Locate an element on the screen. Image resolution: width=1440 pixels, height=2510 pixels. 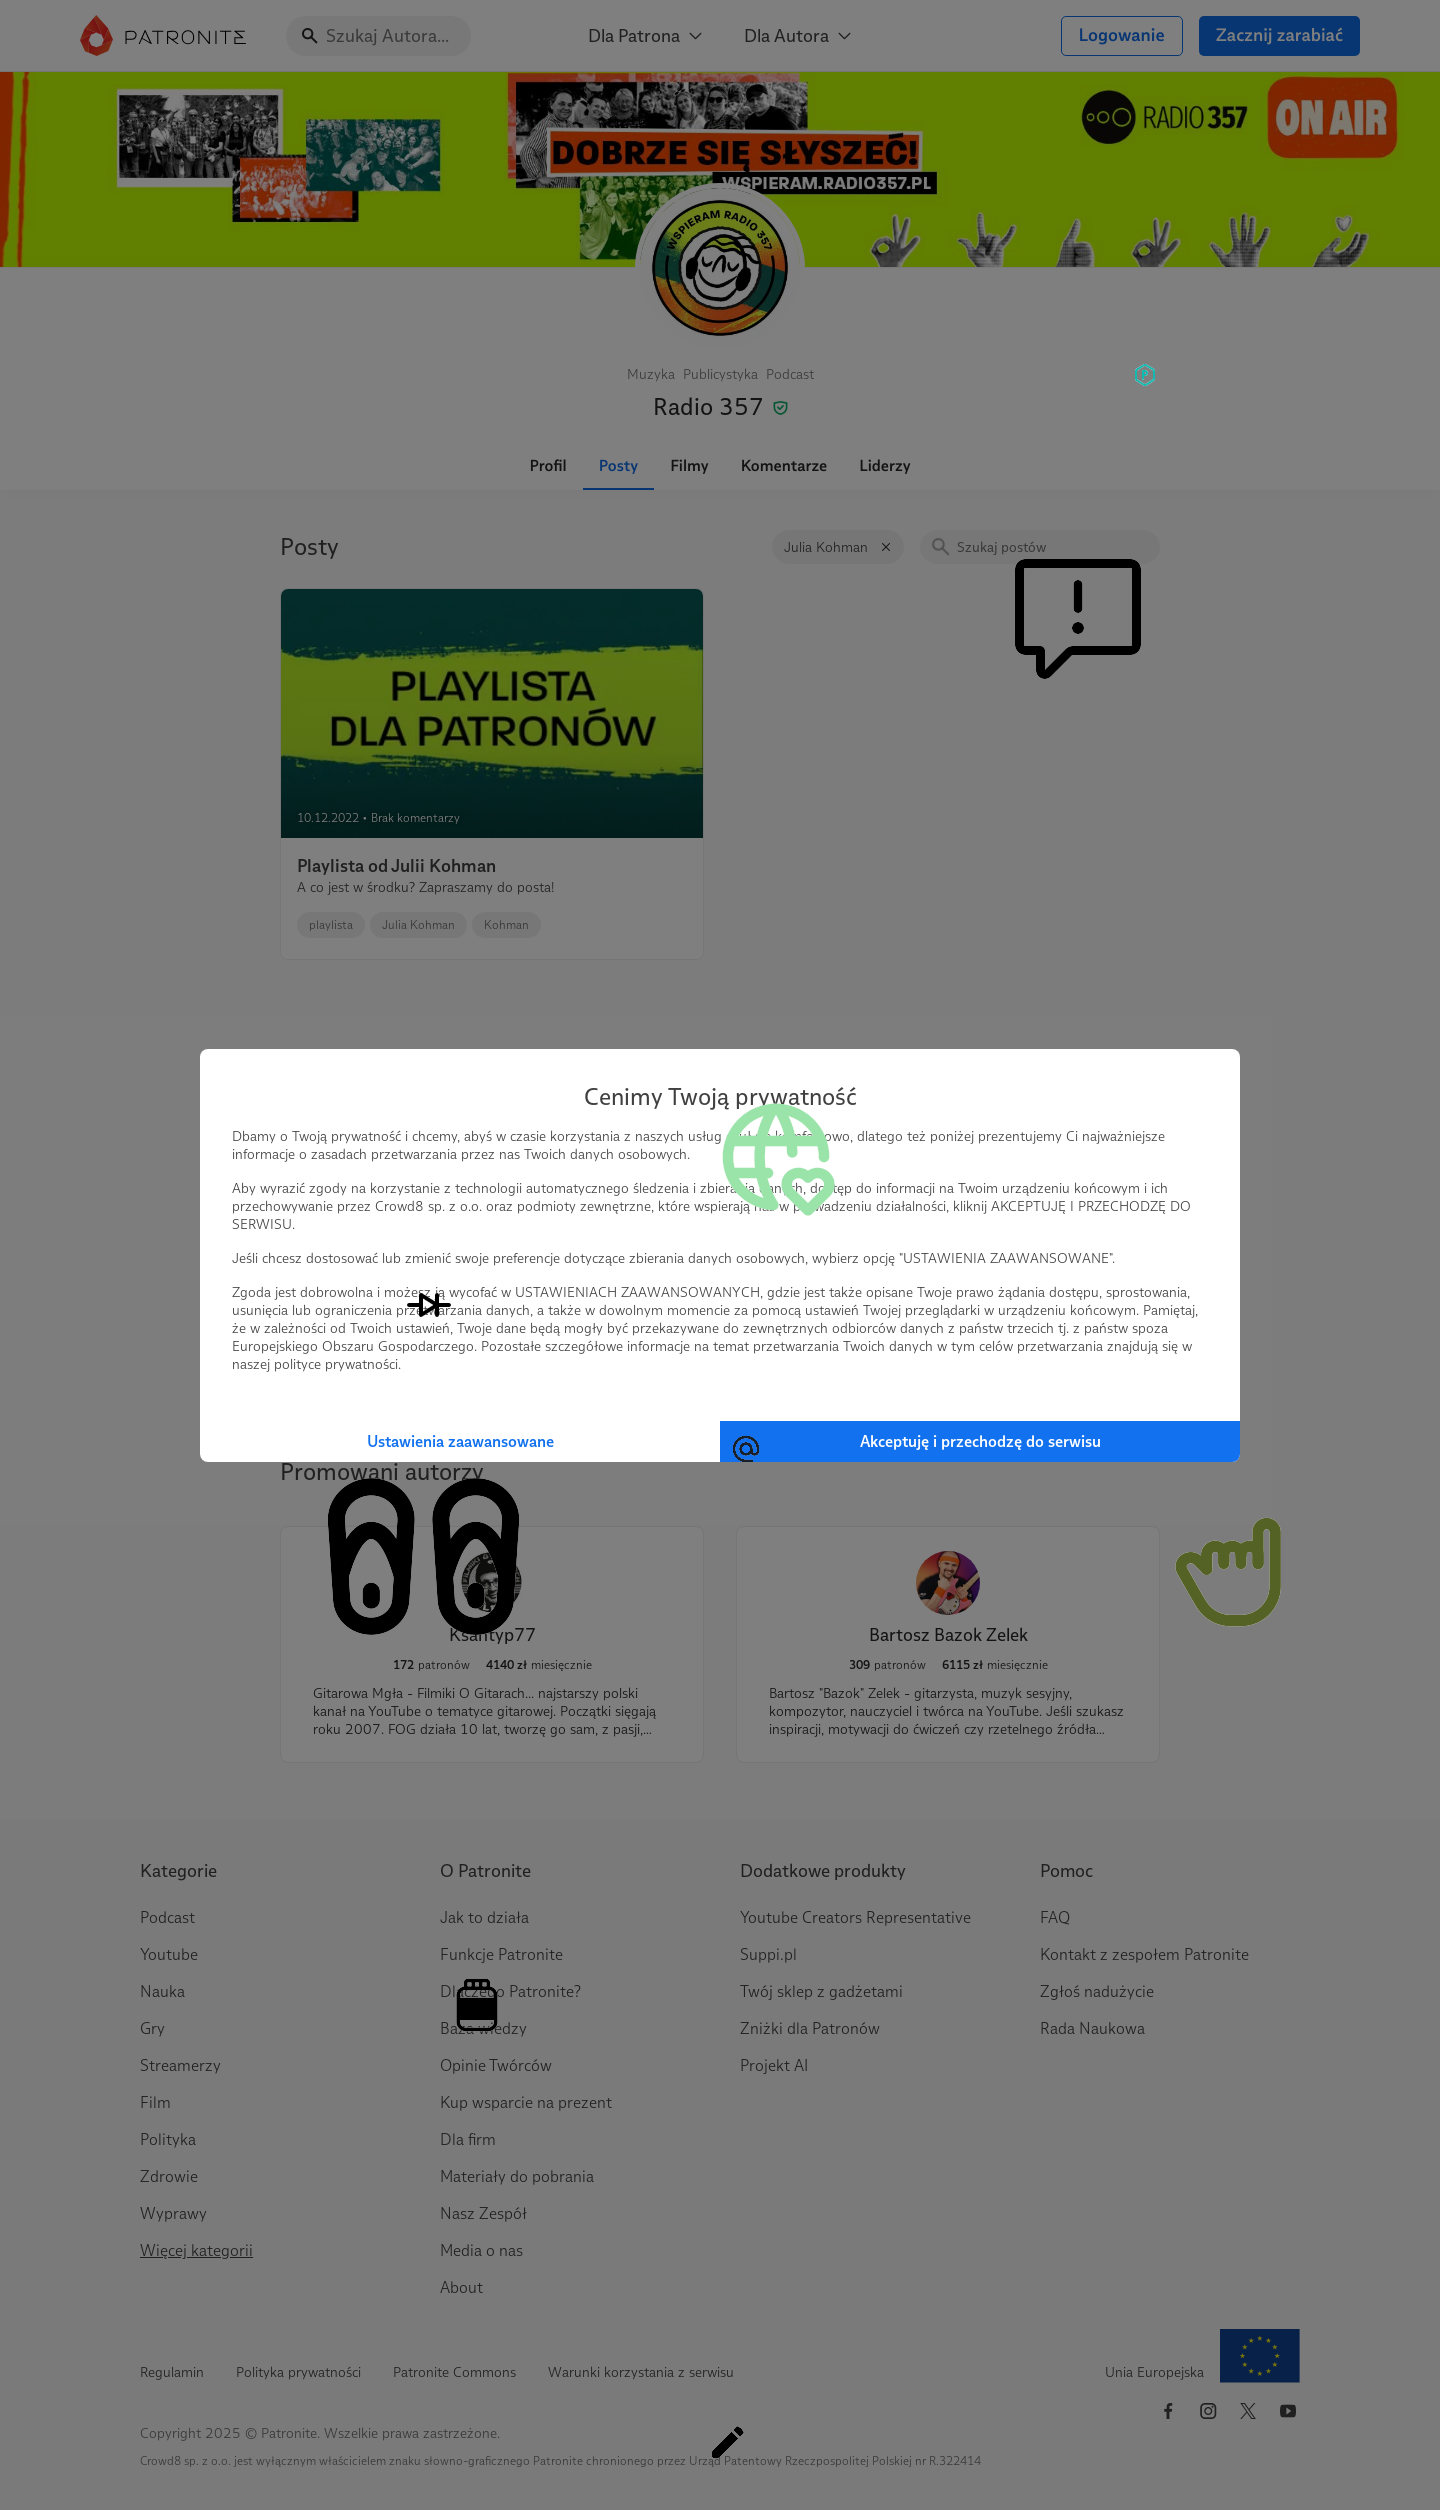
pinky promise or commitment gesture is located at coordinates (1229, 1563).